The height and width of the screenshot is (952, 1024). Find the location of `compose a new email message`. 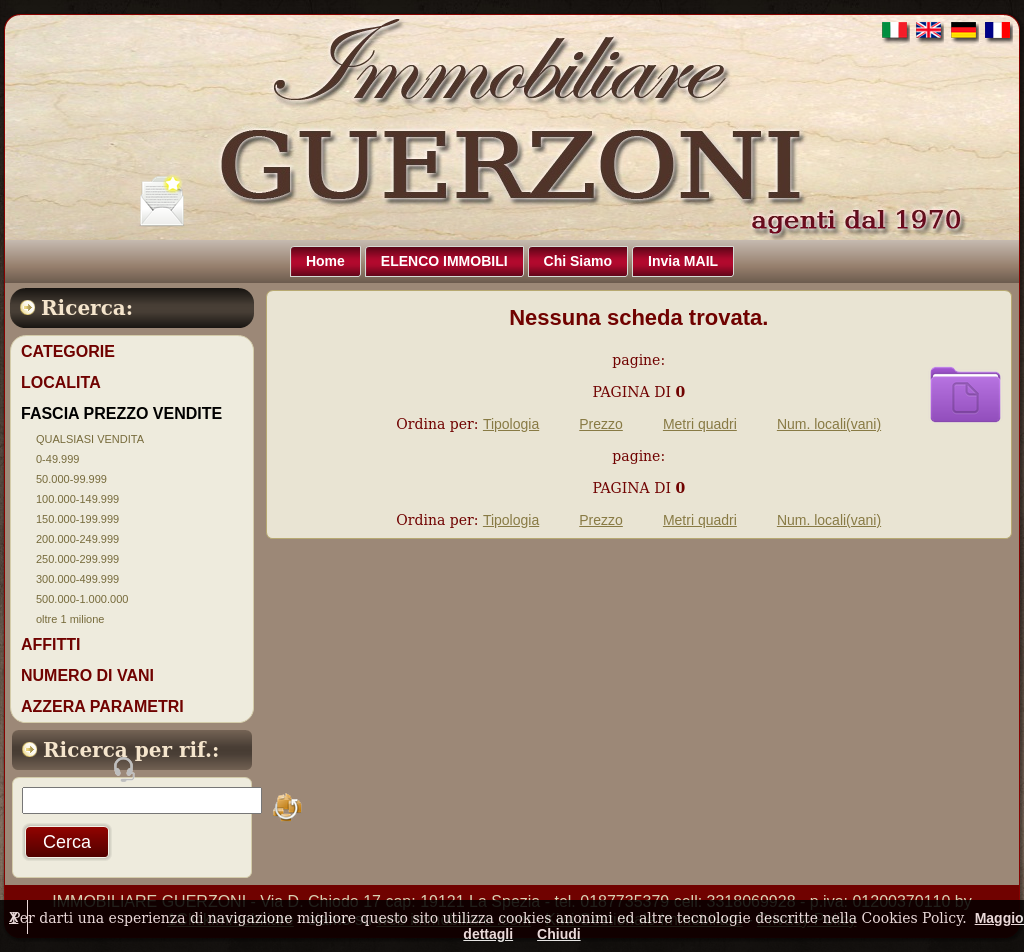

compose a new email message is located at coordinates (162, 202).